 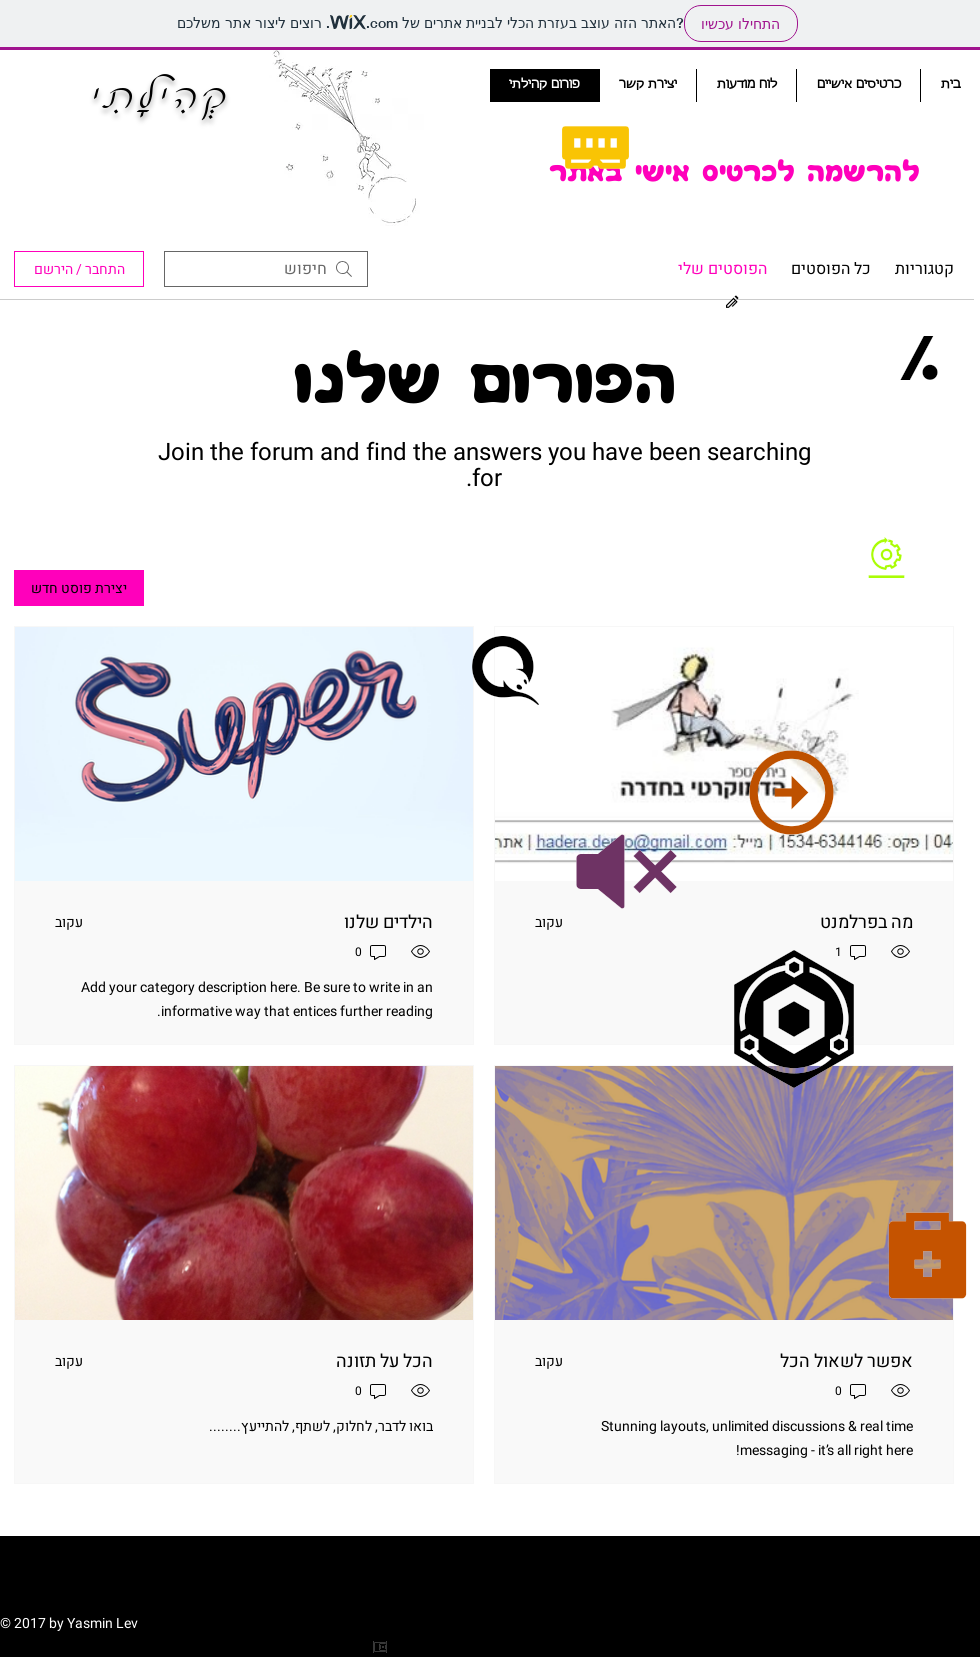 I want to click on access medical records or patient files, so click(x=927, y=1255).